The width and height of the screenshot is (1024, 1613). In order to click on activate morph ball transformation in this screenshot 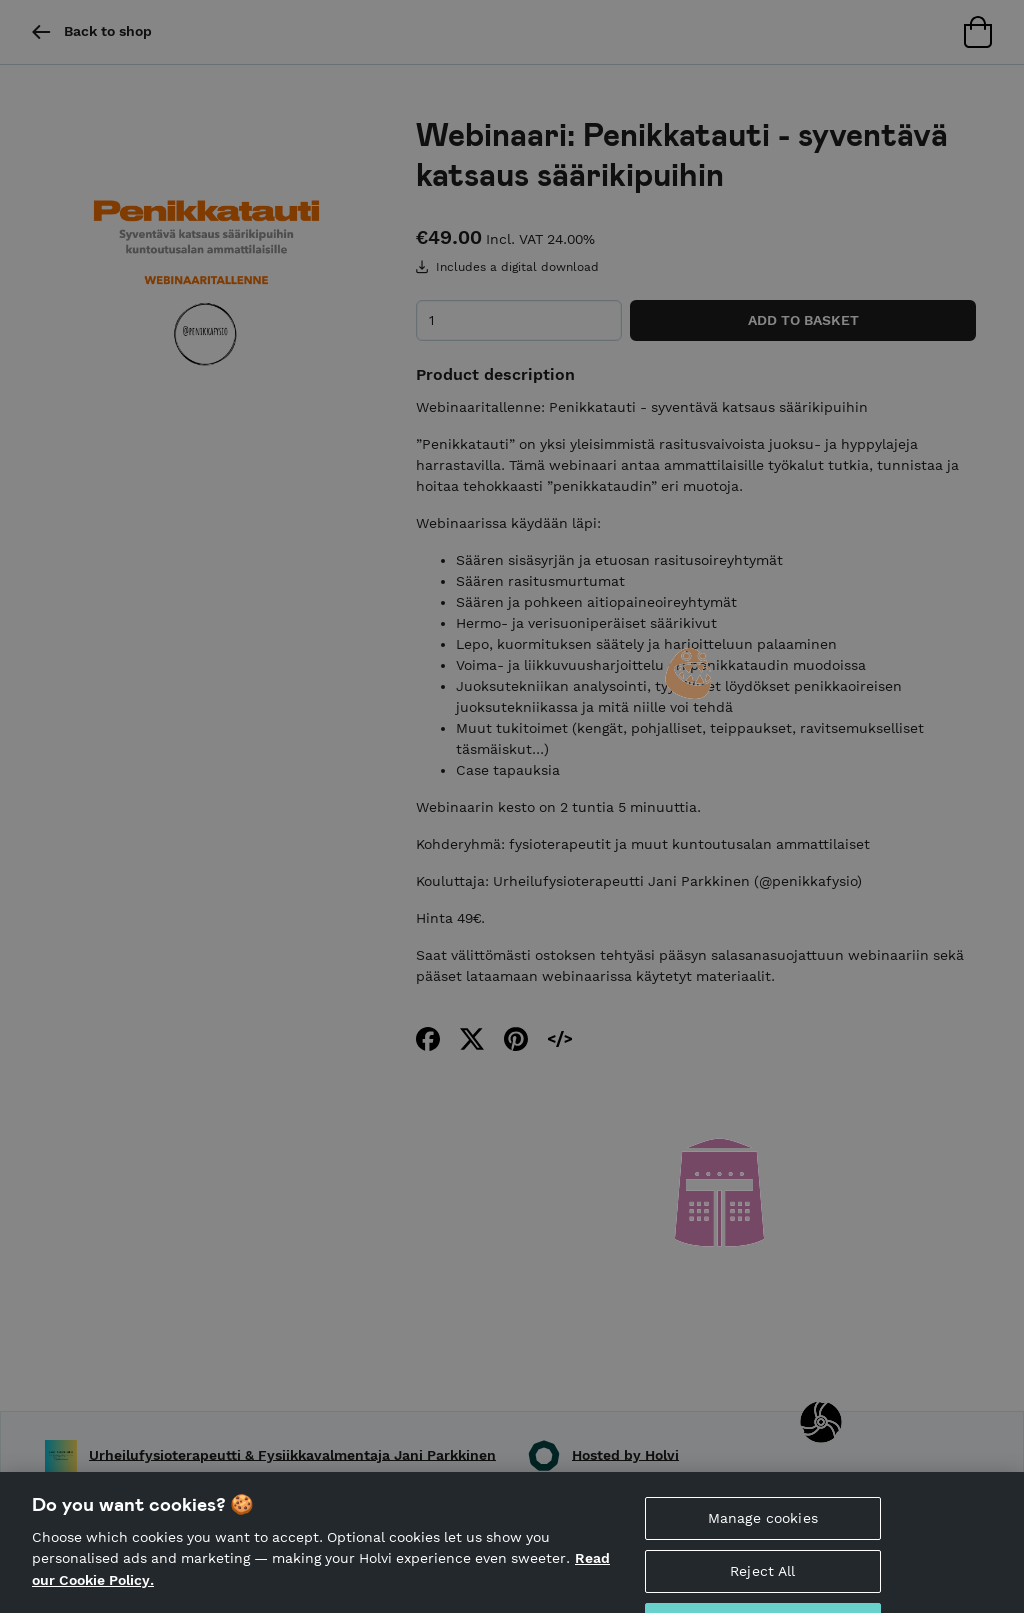, I will do `click(821, 1422)`.